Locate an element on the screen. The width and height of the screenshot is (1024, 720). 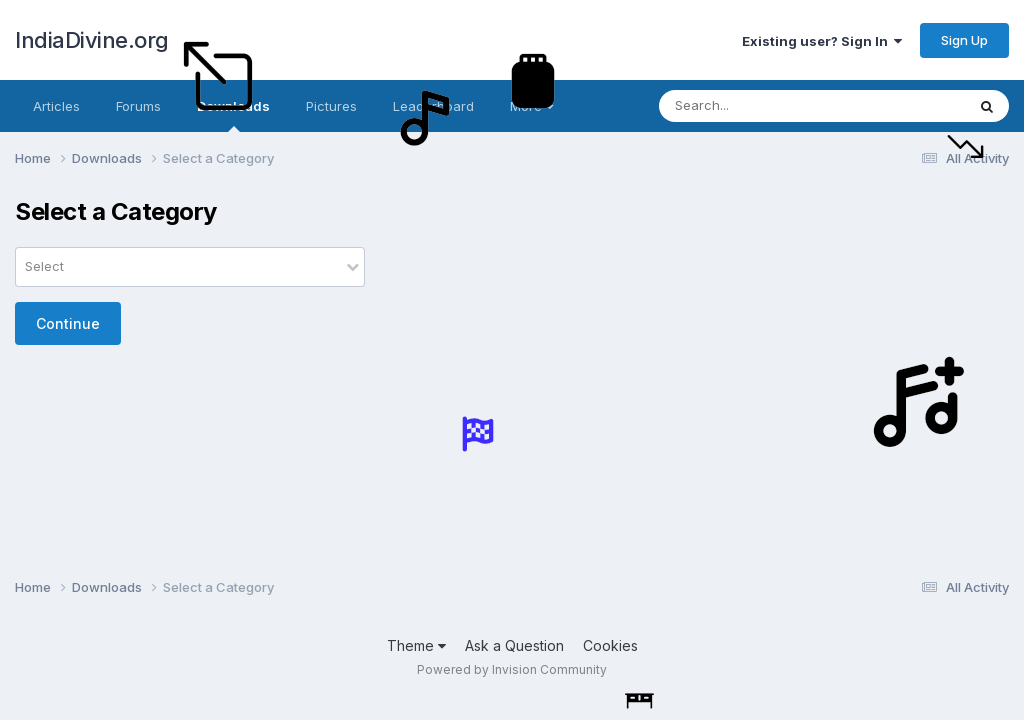
navigate back to previous screen or parent folder is located at coordinates (218, 76).